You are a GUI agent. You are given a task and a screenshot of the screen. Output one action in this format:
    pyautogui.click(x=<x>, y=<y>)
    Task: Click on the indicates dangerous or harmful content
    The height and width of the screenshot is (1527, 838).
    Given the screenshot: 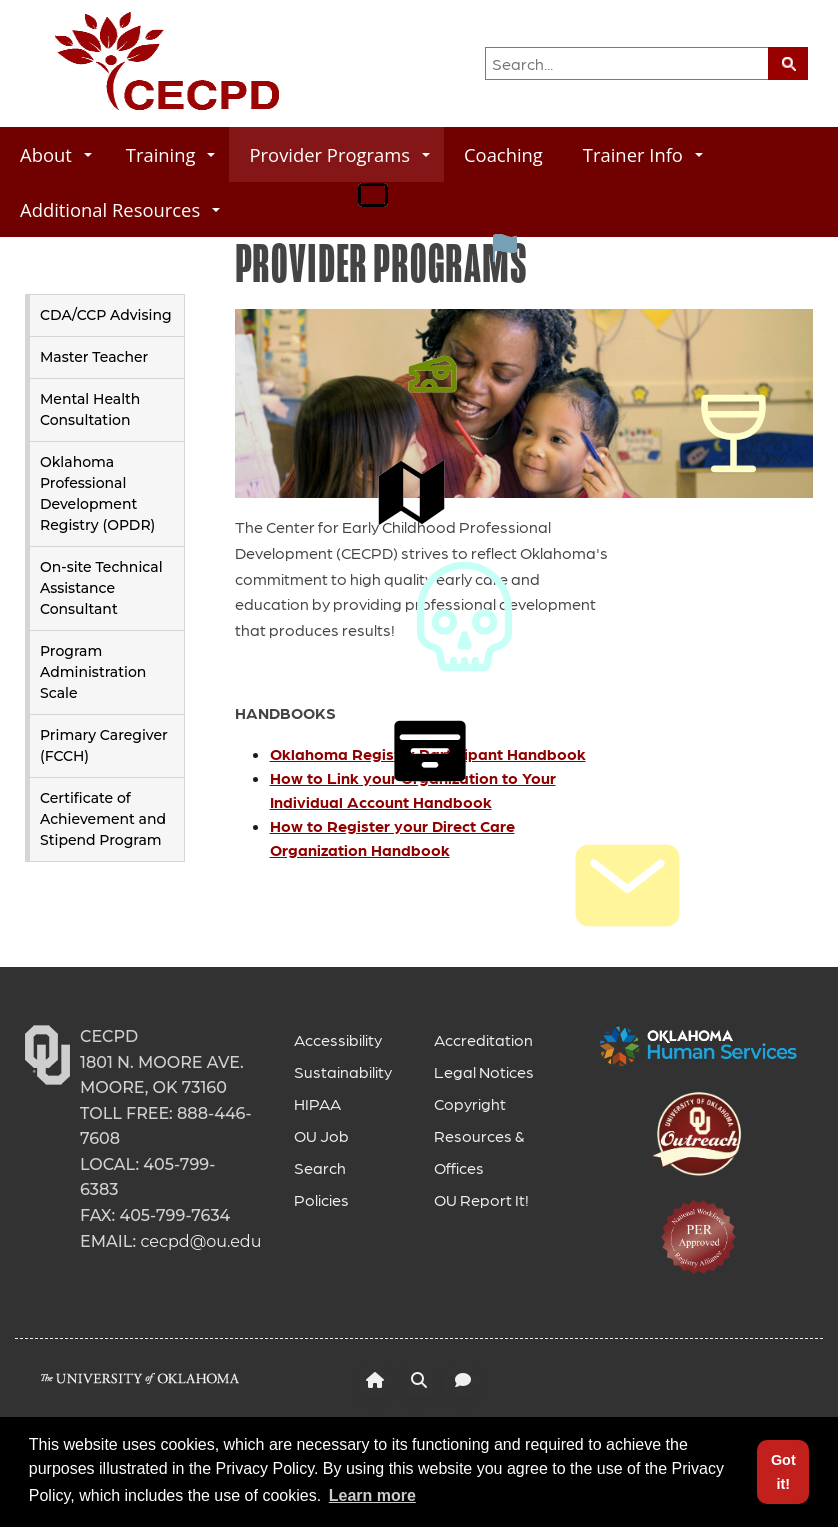 What is the action you would take?
    pyautogui.click(x=464, y=616)
    